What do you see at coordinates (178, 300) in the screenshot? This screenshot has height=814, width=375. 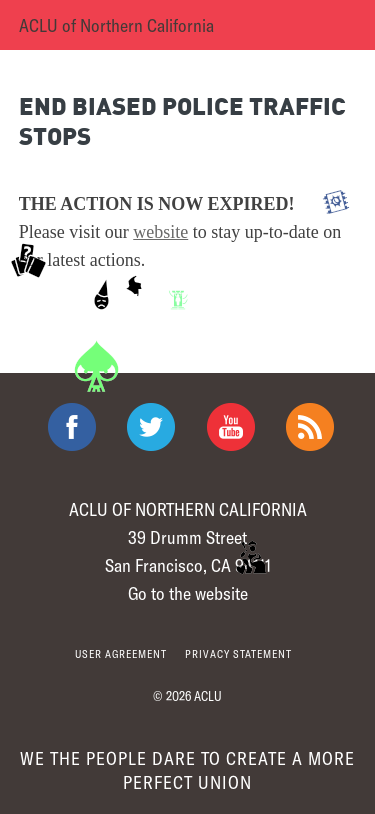 I see `enter cryogenic sleep or stasis mode` at bounding box center [178, 300].